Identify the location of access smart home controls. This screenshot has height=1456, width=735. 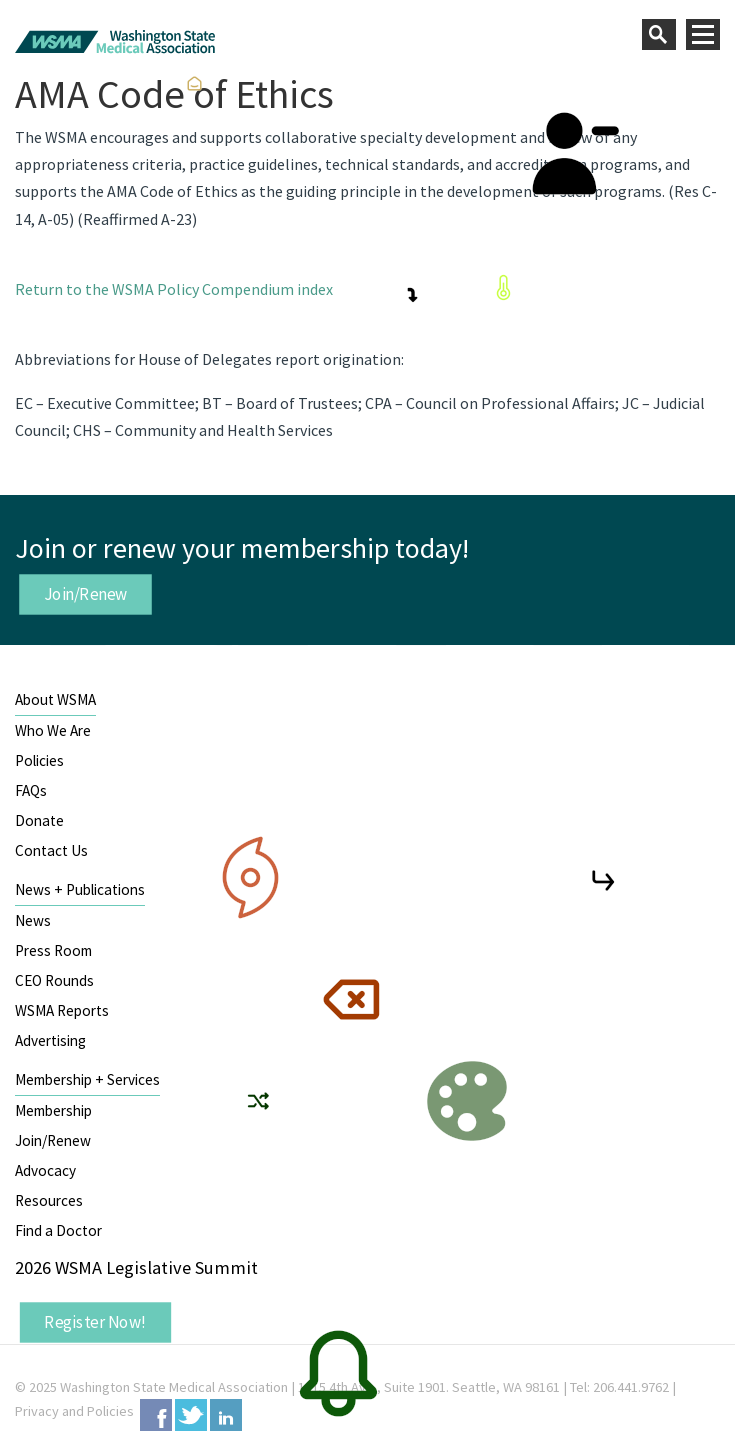
(194, 83).